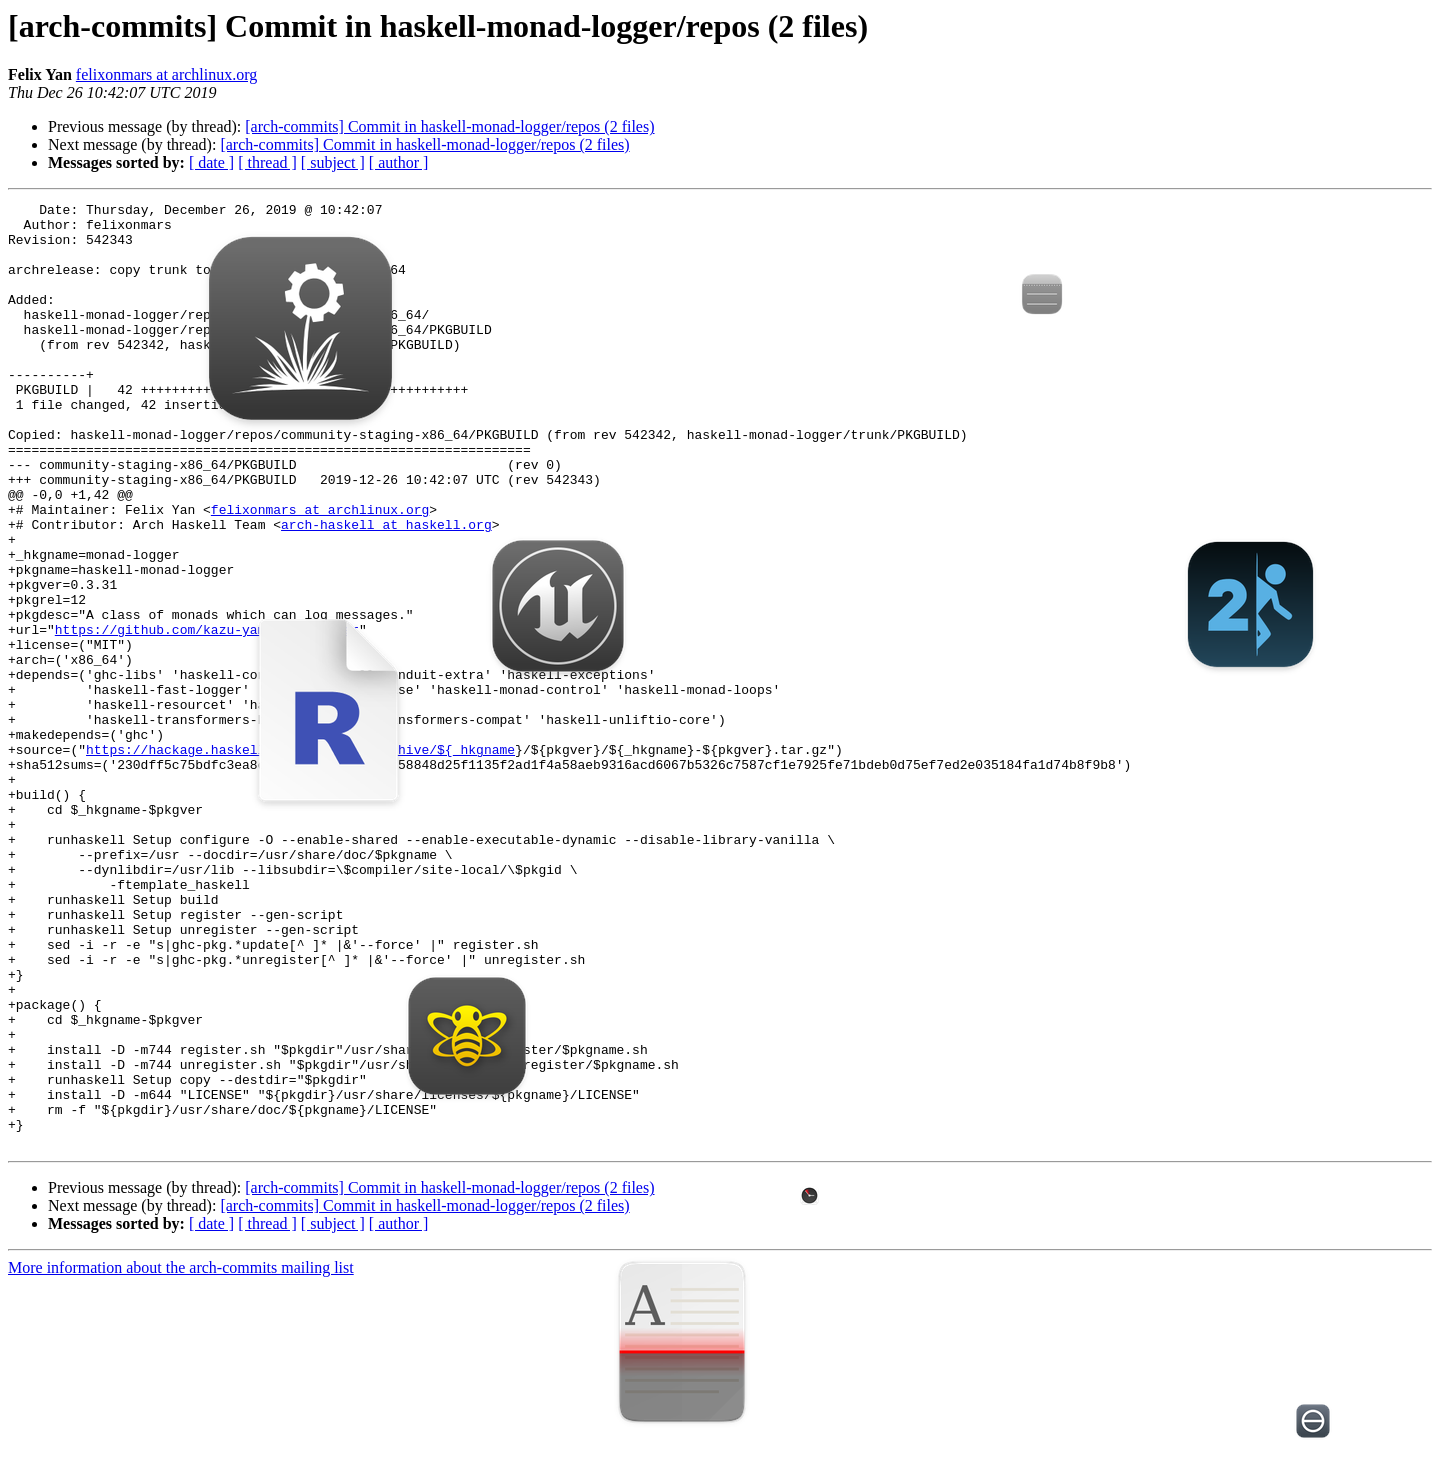 The image size is (1440, 1474). Describe the element at coordinates (1250, 604) in the screenshot. I see `launch portal 2 game` at that location.